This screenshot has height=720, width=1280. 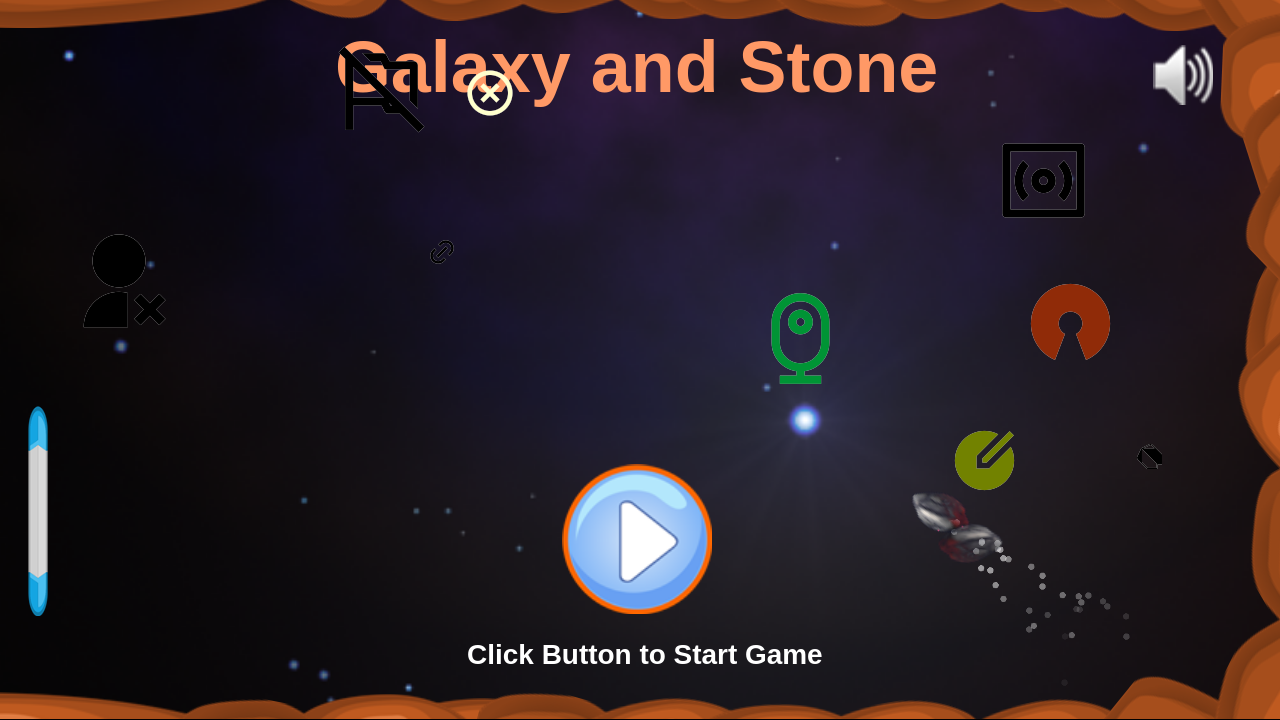 I want to click on indicates open-source software or project, so click(x=1070, y=323).